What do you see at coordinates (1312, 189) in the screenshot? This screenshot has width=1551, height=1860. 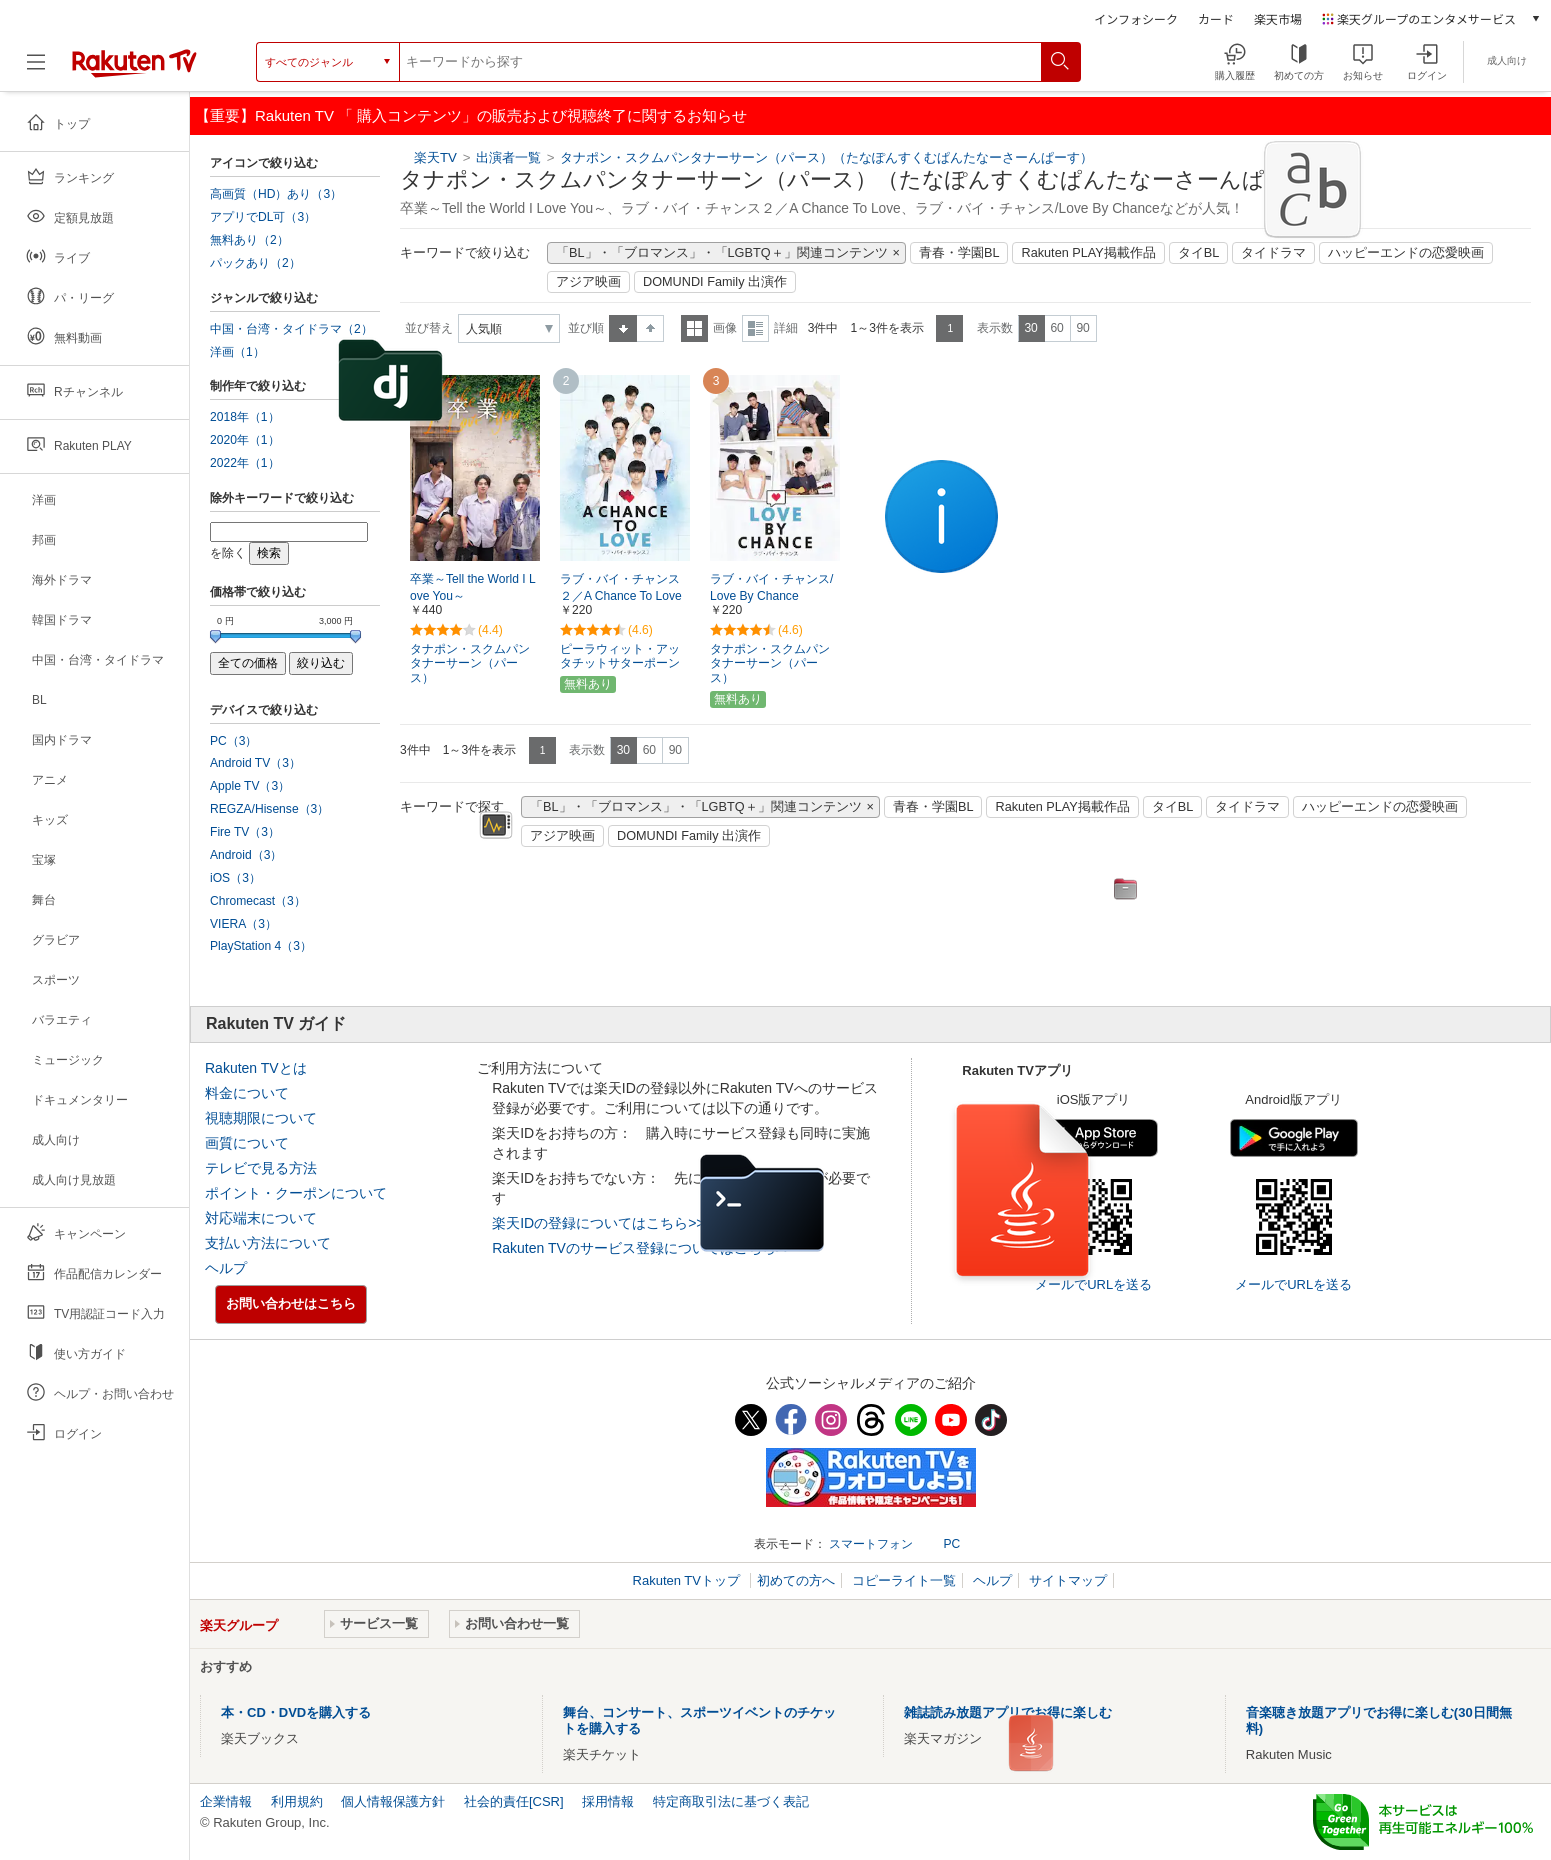 I see `access font and typography settings` at bounding box center [1312, 189].